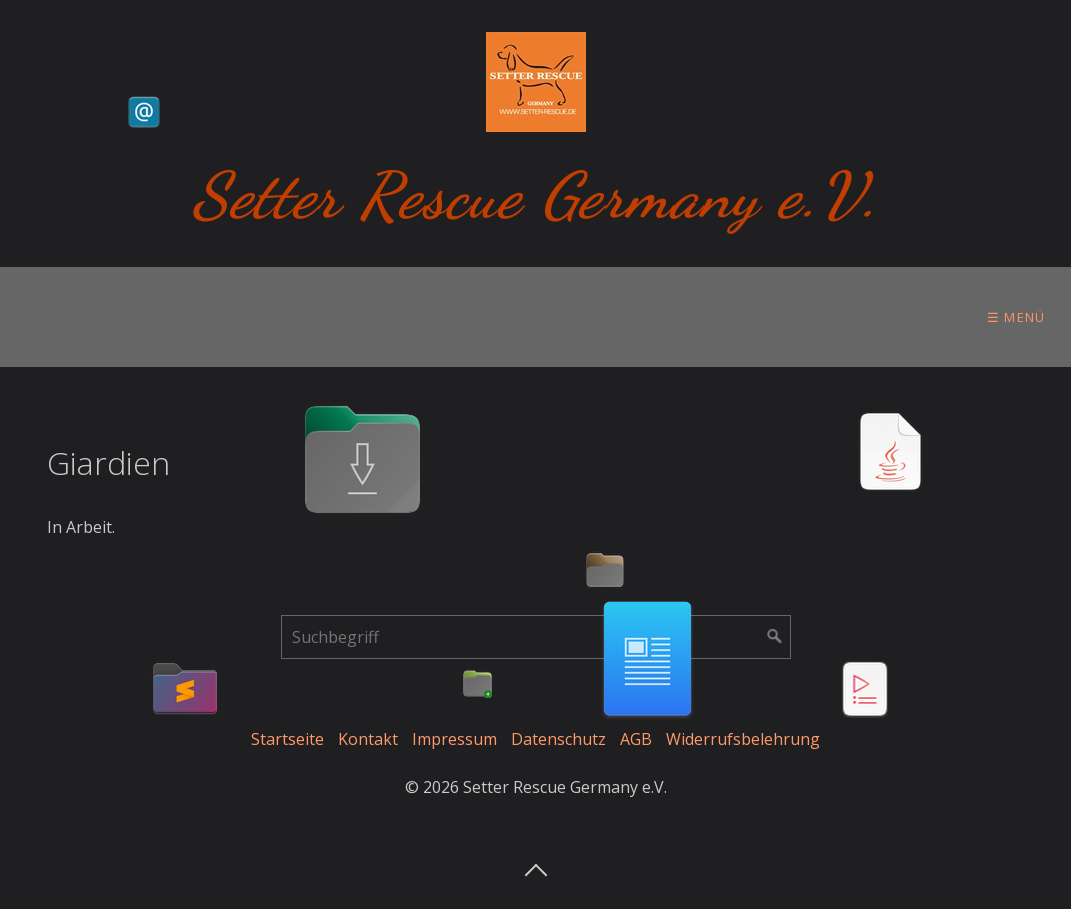  I want to click on an mpegurl audio playlist file, so click(865, 689).